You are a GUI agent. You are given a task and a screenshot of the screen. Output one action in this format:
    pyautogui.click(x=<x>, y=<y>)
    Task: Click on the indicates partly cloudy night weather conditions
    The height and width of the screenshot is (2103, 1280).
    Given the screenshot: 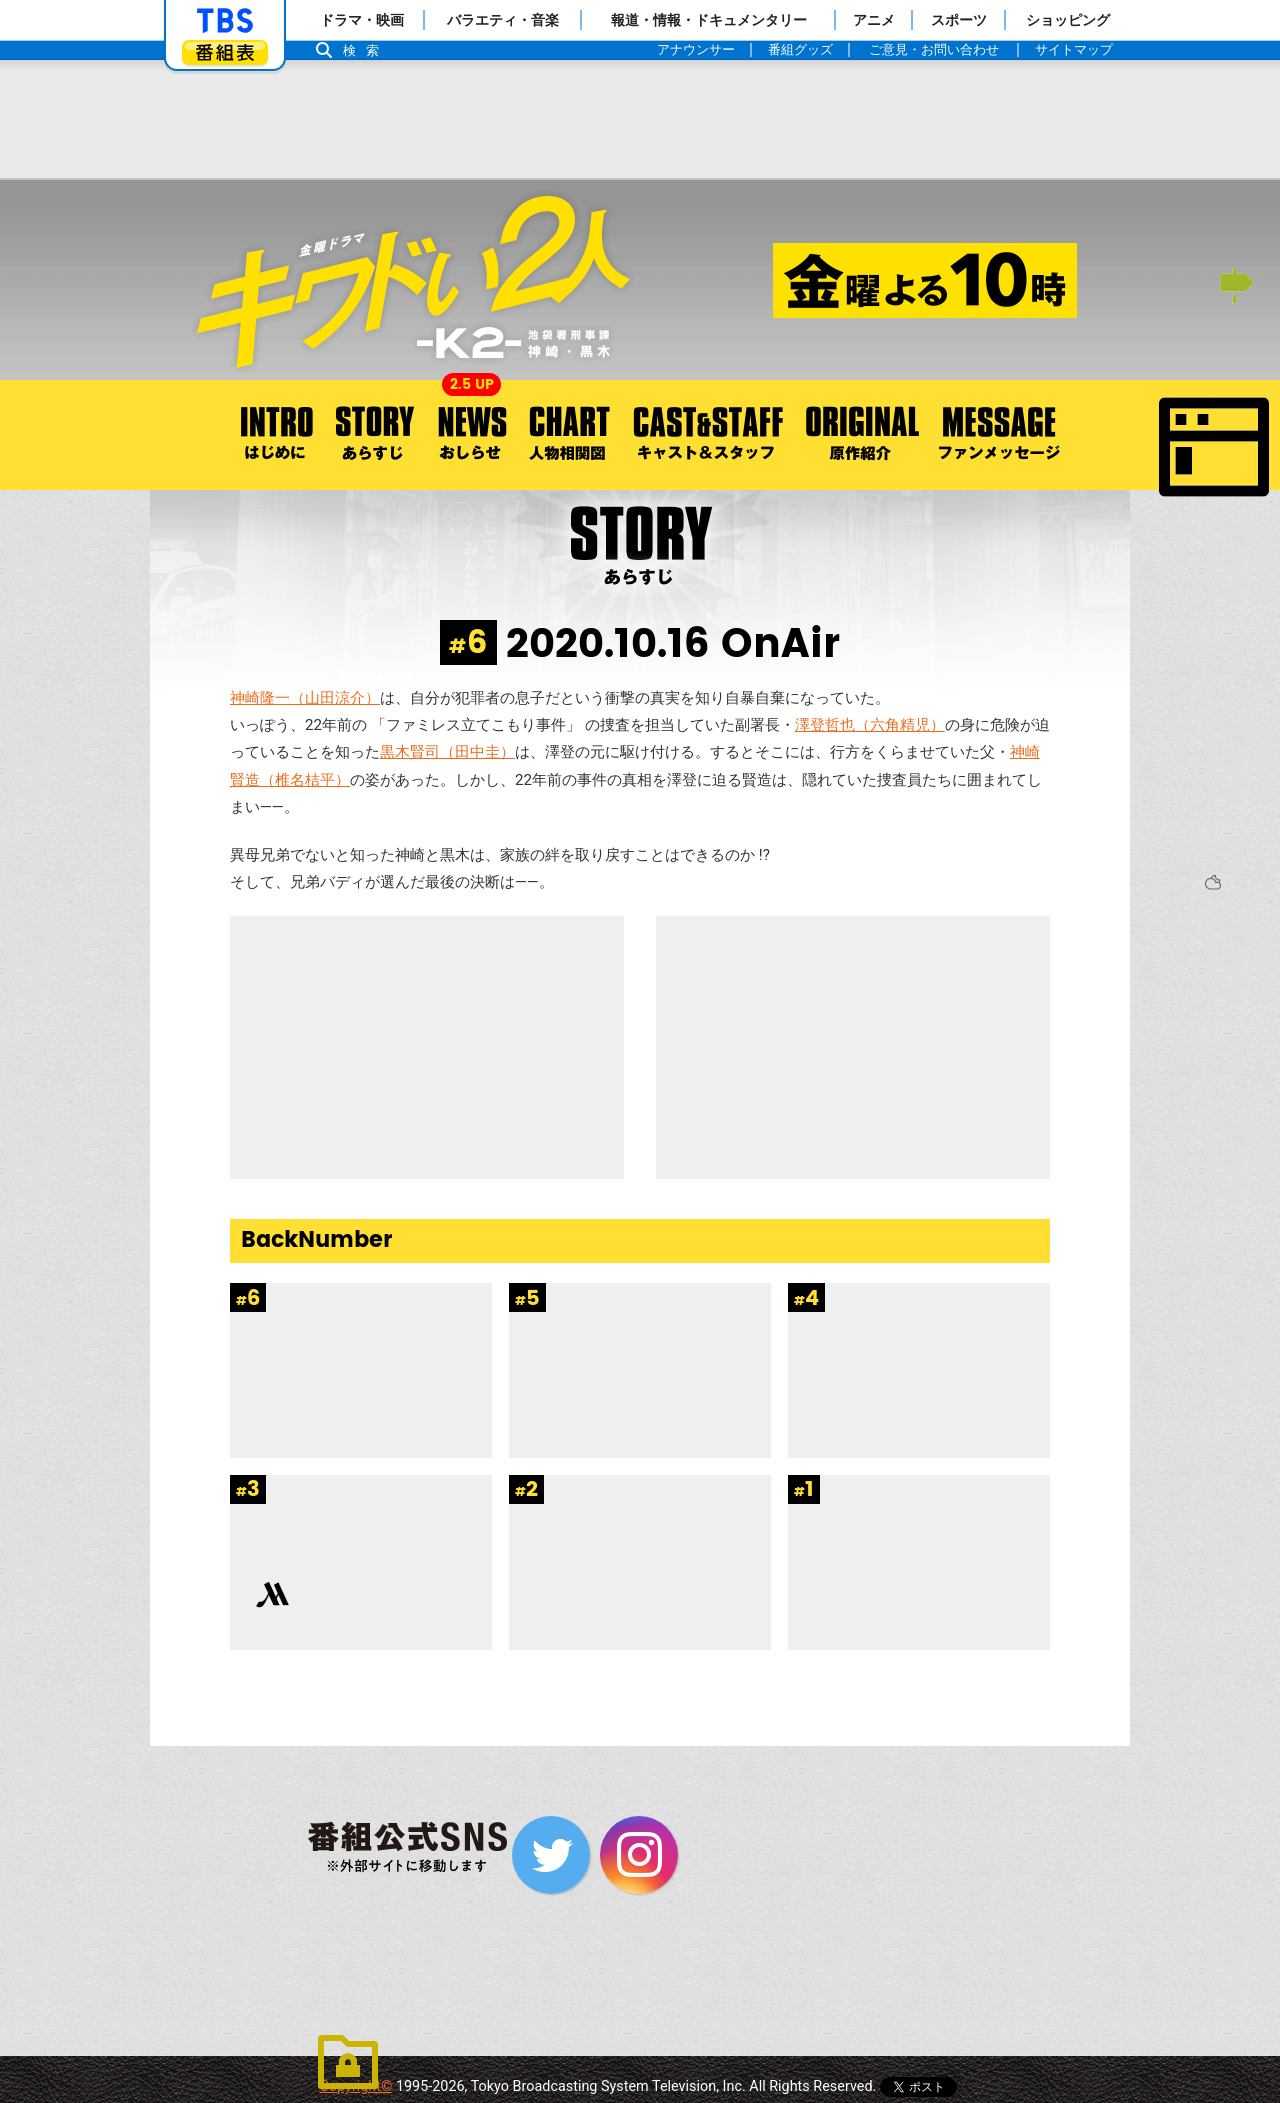 What is the action you would take?
    pyautogui.click(x=1213, y=883)
    